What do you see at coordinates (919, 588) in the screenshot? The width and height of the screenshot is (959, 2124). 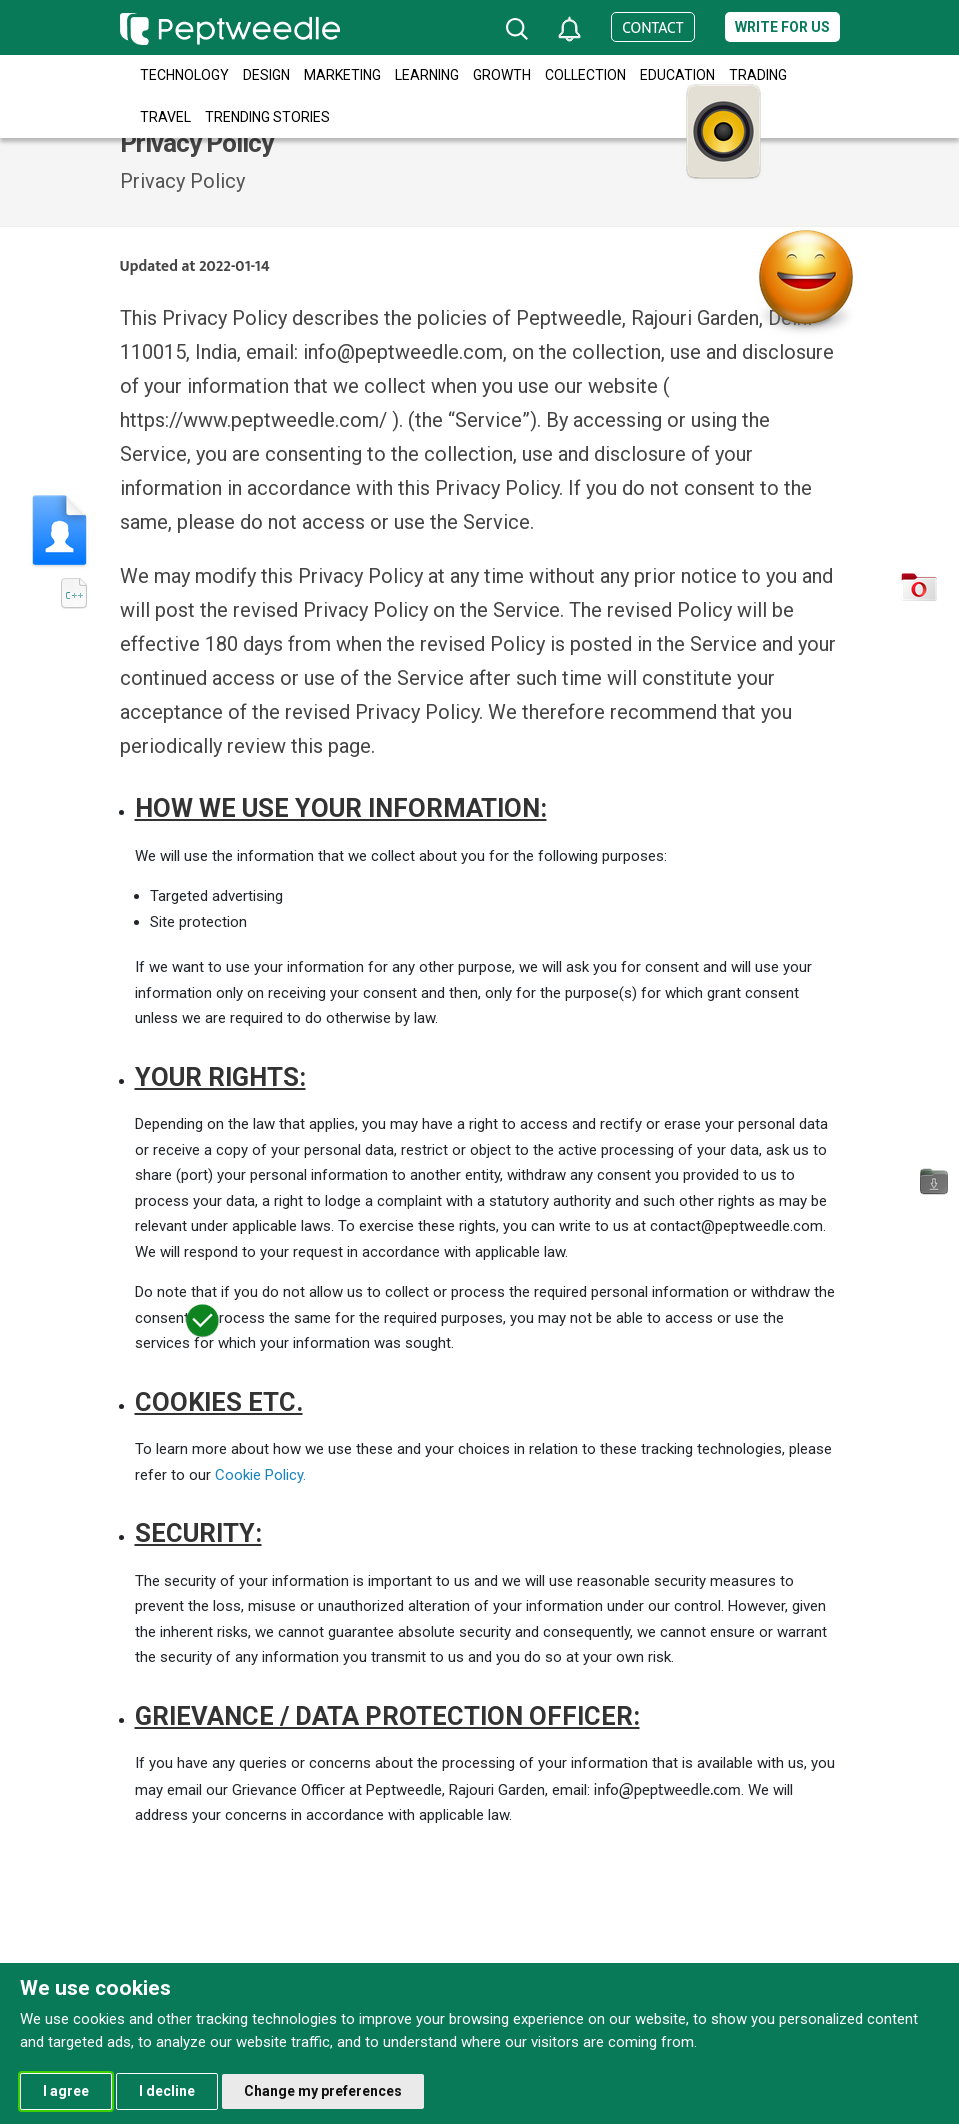 I see `open folder containing Opera browser files` at bounding box center [919, 588].